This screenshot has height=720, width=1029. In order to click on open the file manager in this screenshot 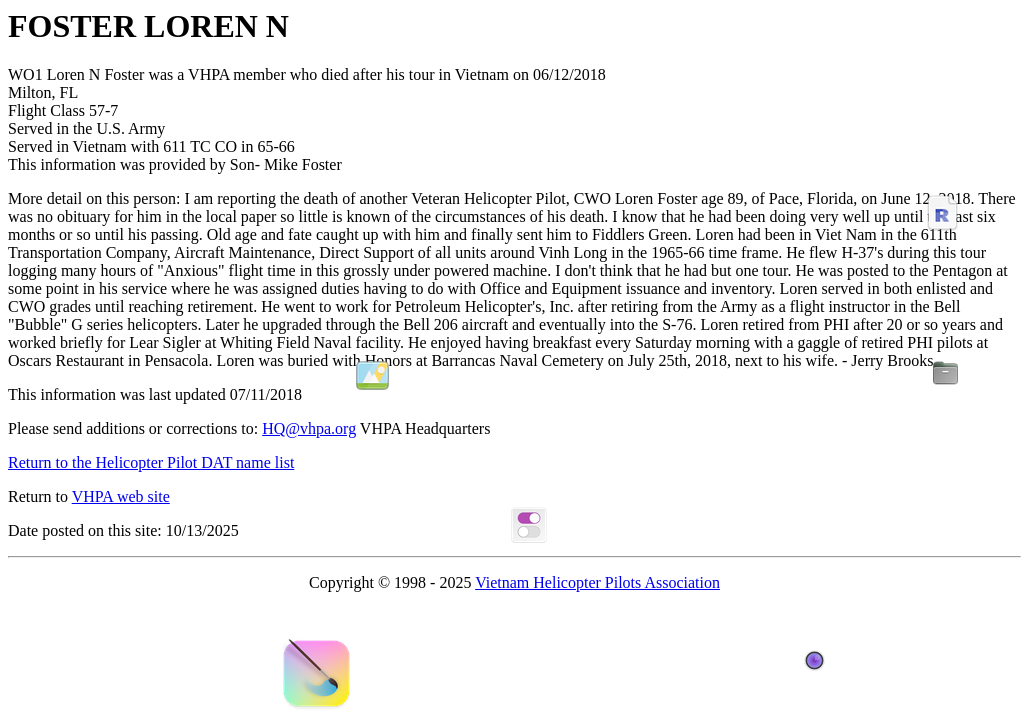, I will do `click(945, 372)`.